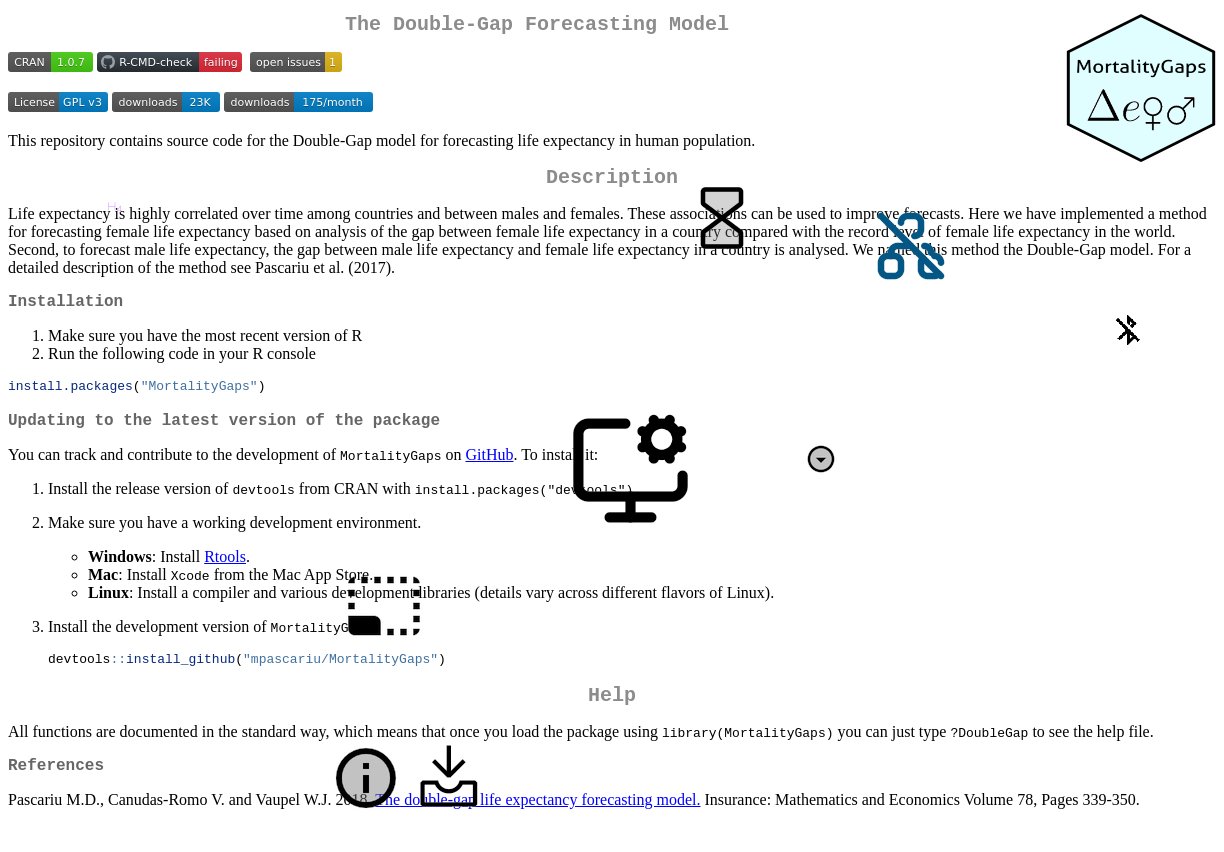 The height and width of the screenshot is (852, 1224). I want to click on format text as heading level 4, so click(114, 207).